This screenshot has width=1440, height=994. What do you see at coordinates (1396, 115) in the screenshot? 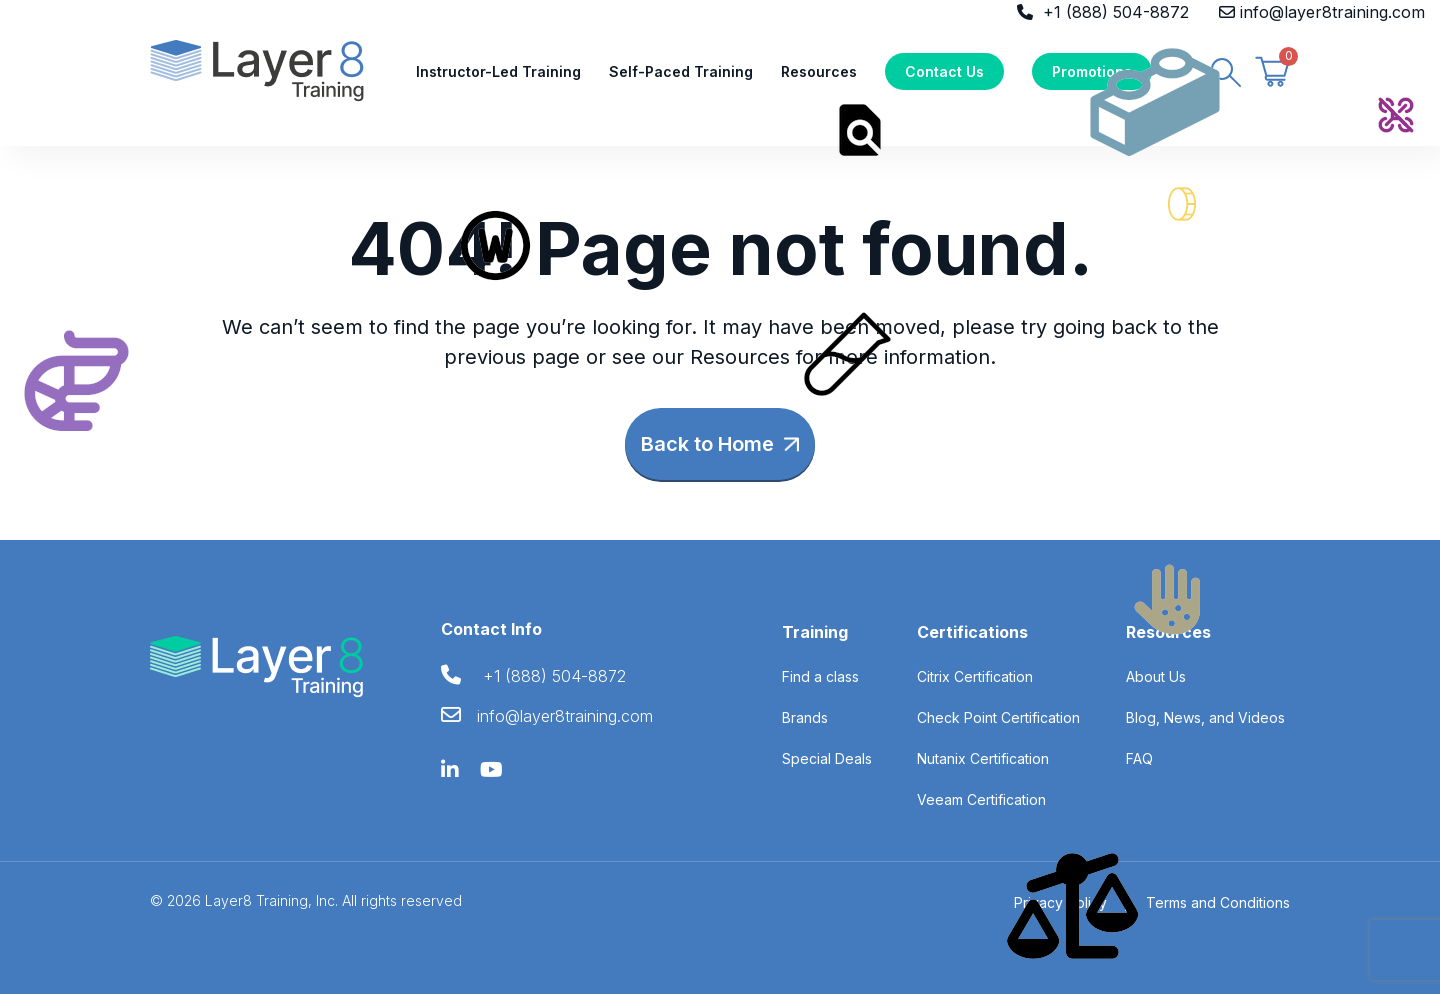
I see `drone connectivity disabled` at bounding box center [1396, 115].